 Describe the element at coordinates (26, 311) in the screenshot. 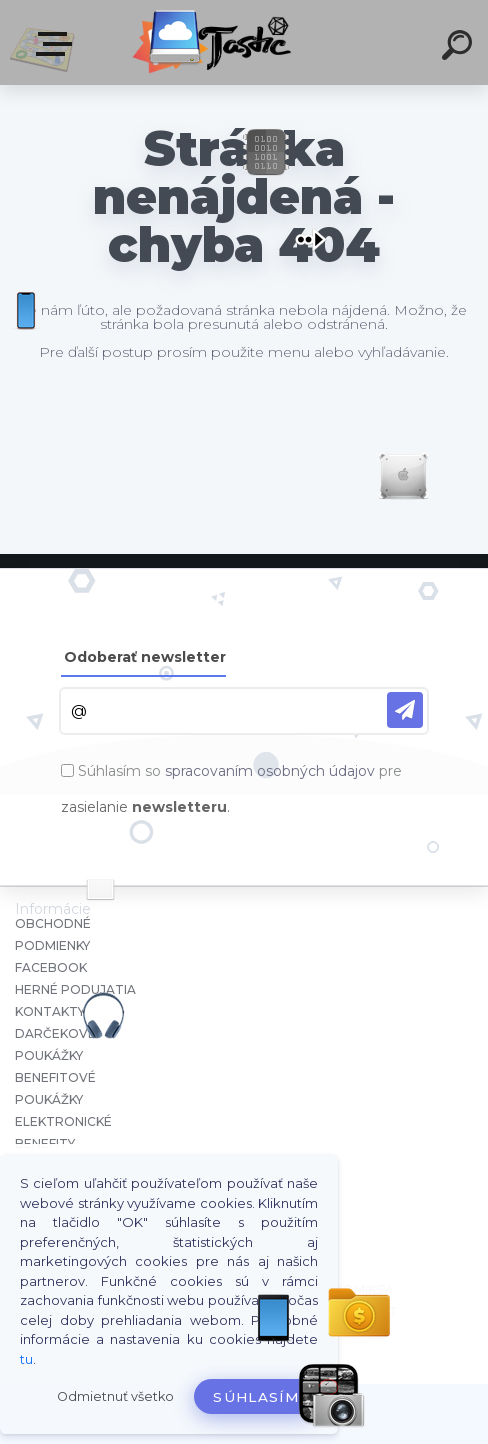

I see `iPhone XR device connected to your Mac` at that location.